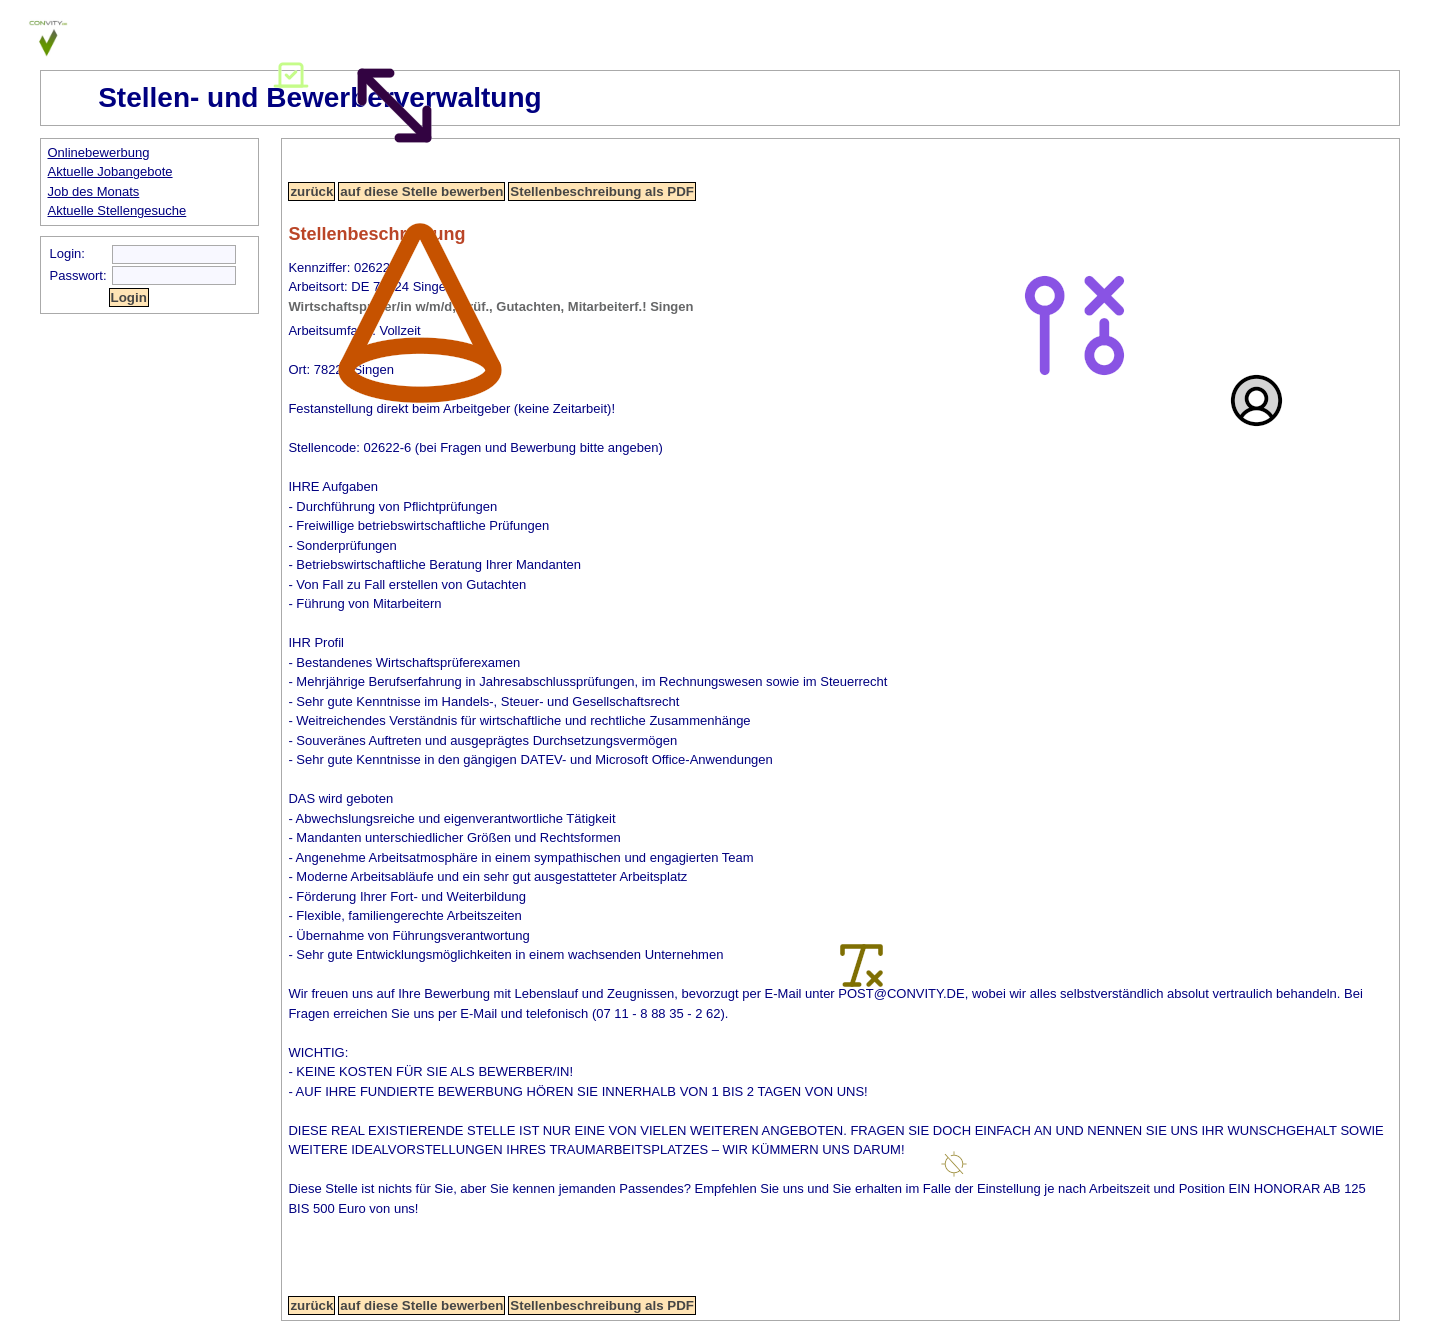 Image resolution: width=1440 pixels, height=1341 pixels. Describe the element at coordinates (291, 75) in the screenshot. I see `cast your vote or submit a ballot` at that location.